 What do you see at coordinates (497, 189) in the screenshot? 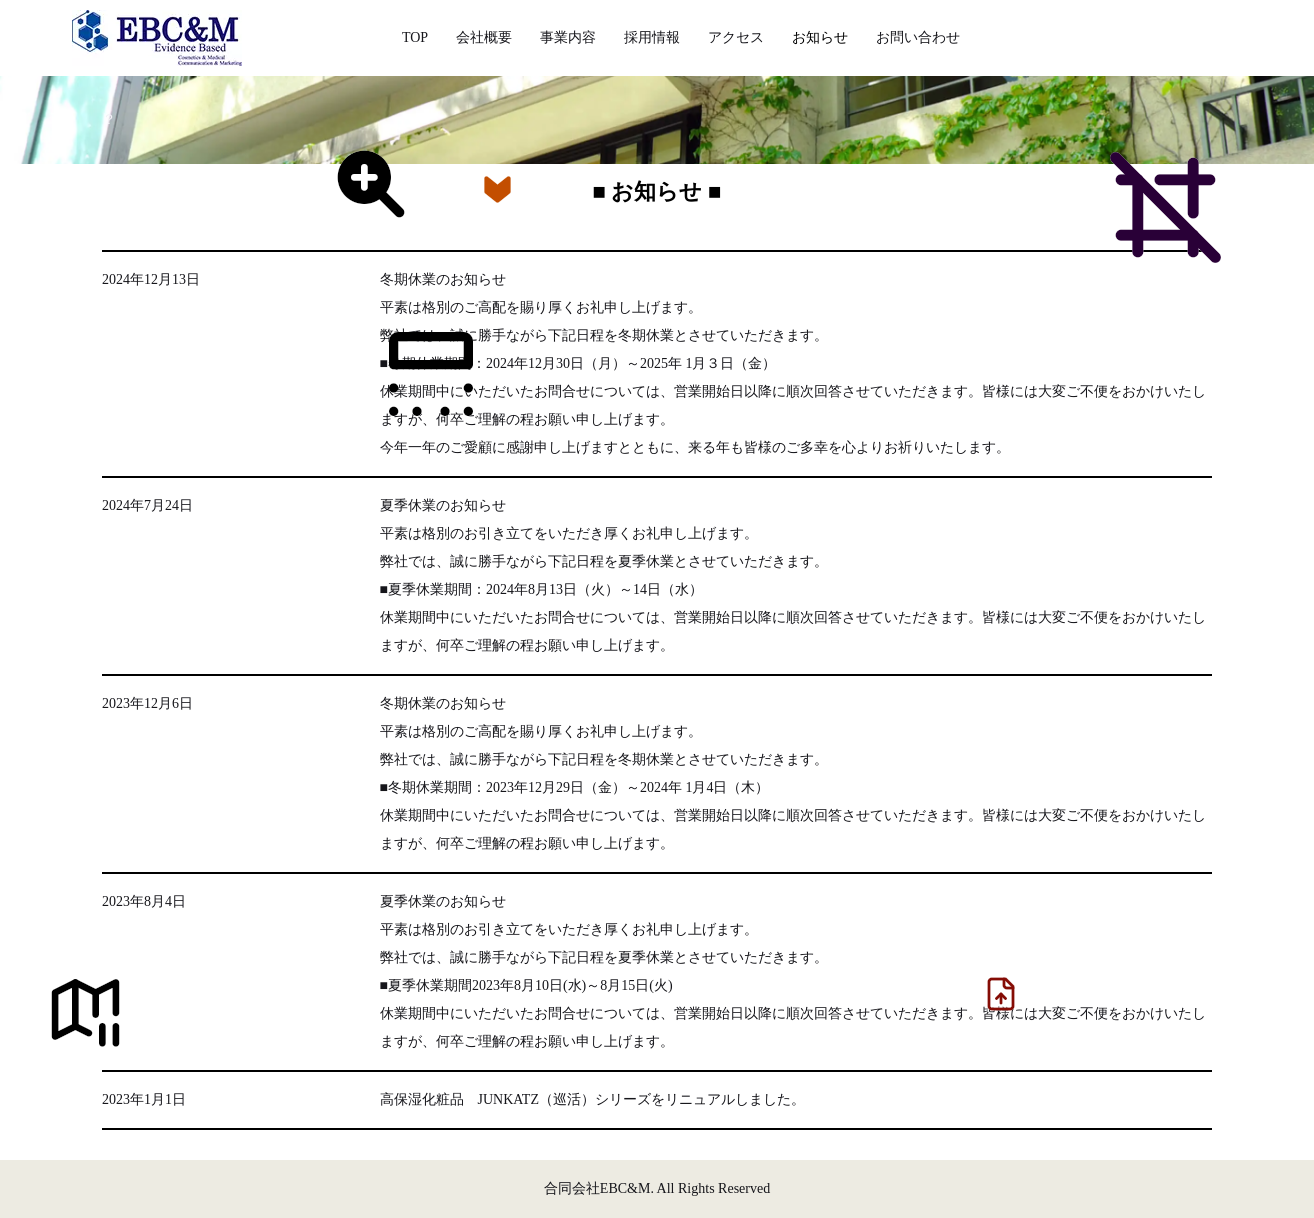
I see `expand content or show more options` at bounding box center [497, 189].